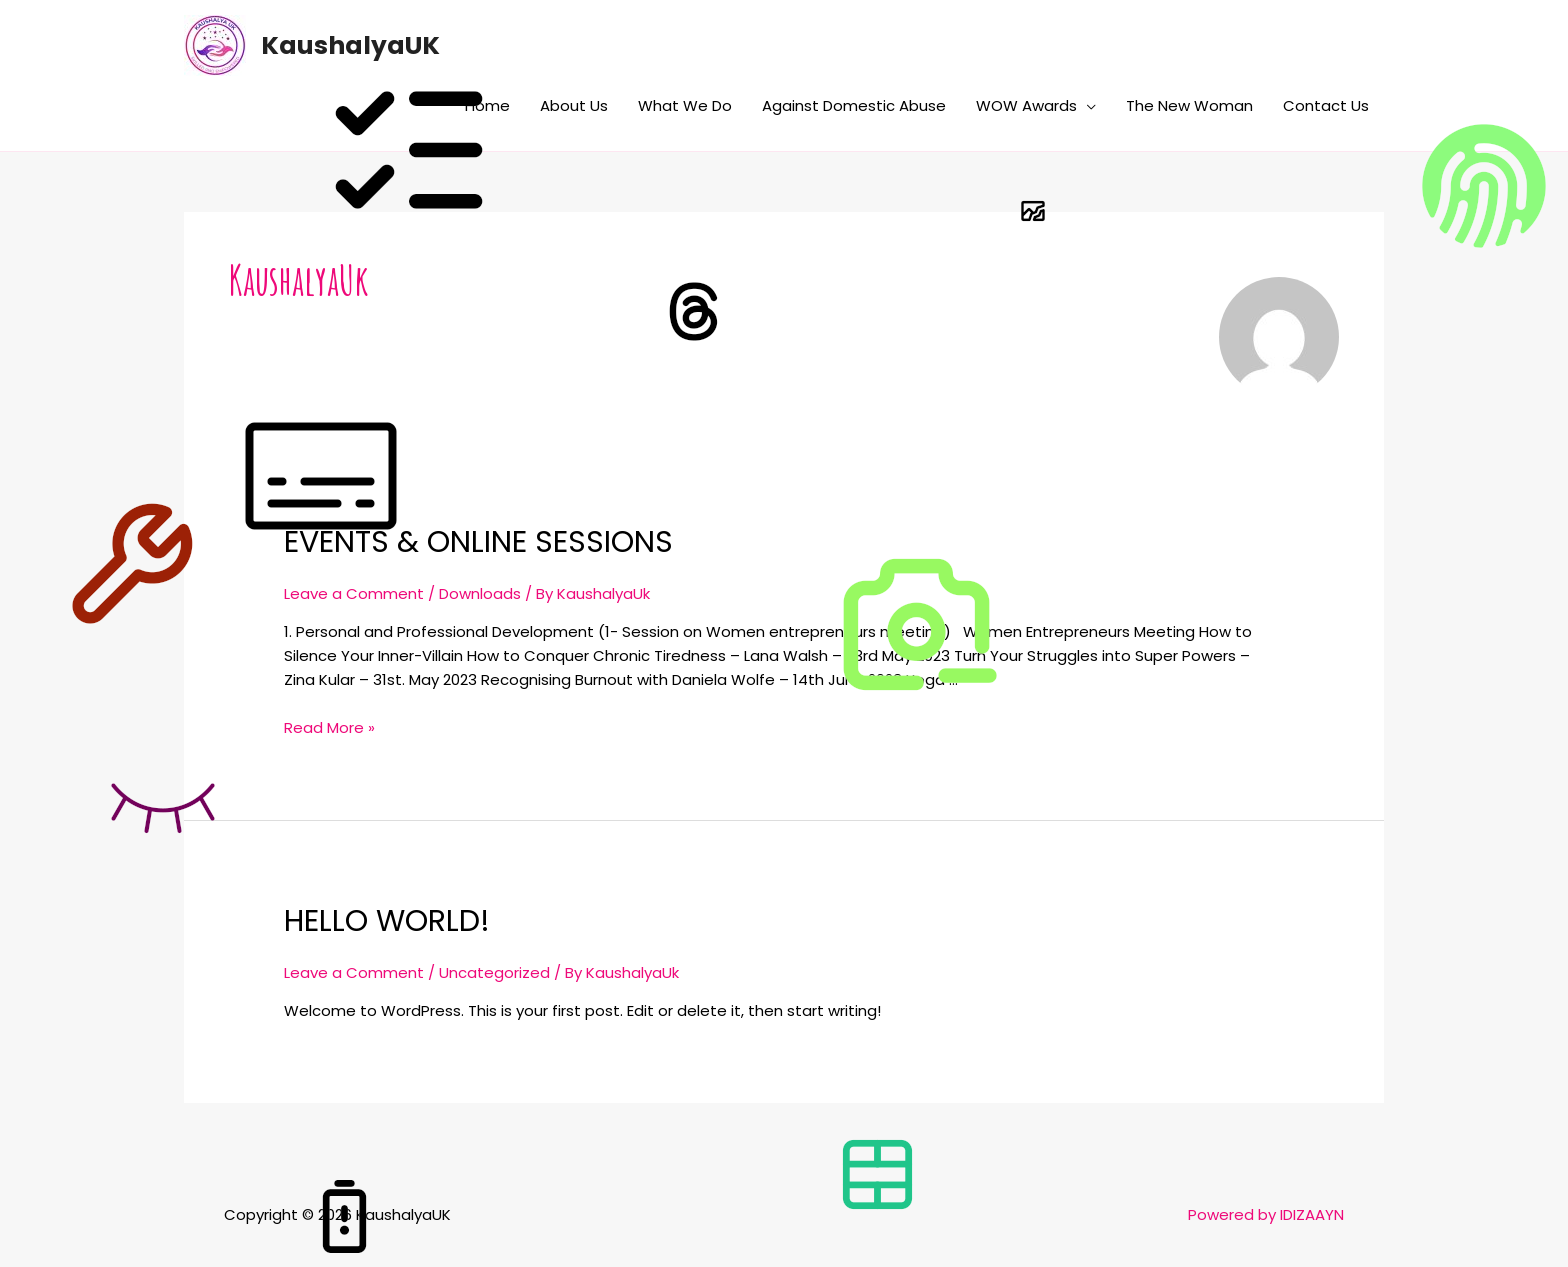  I want to click on access settings or configuration options, so click(129, 566).